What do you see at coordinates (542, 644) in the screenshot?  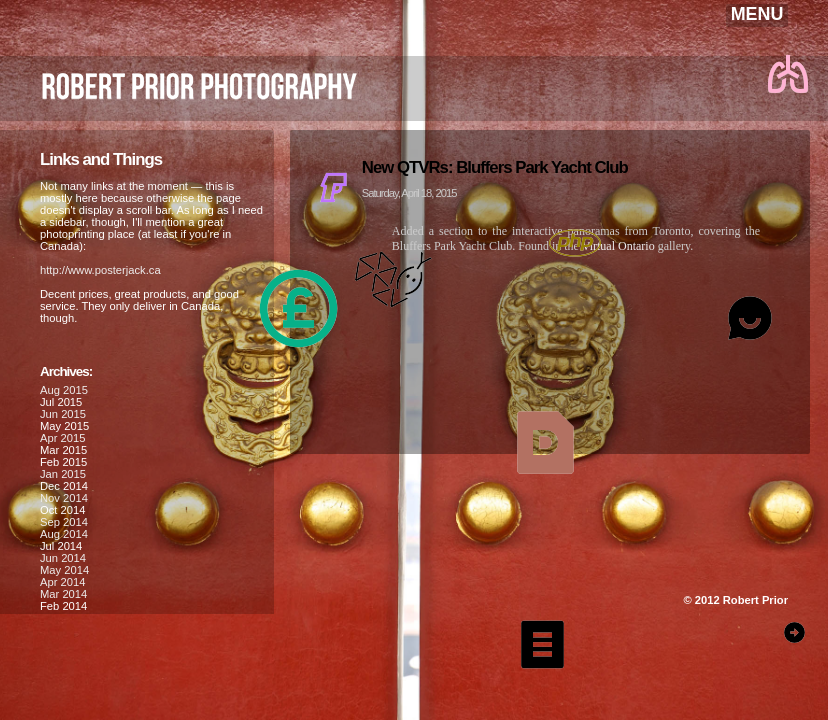 I see `view document list` at bounding box center [542, 644].